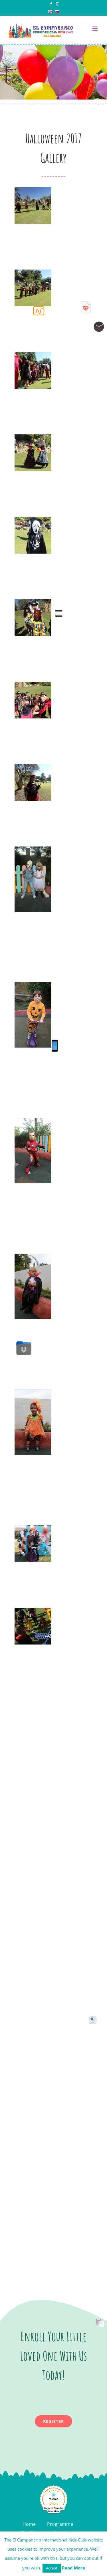 The height and width of the screenshot is (2576, 107). What do you see at coordinates (39, 310) in the screenshot?
I see `view battery usage statistics` at bounding box center [39, 310].